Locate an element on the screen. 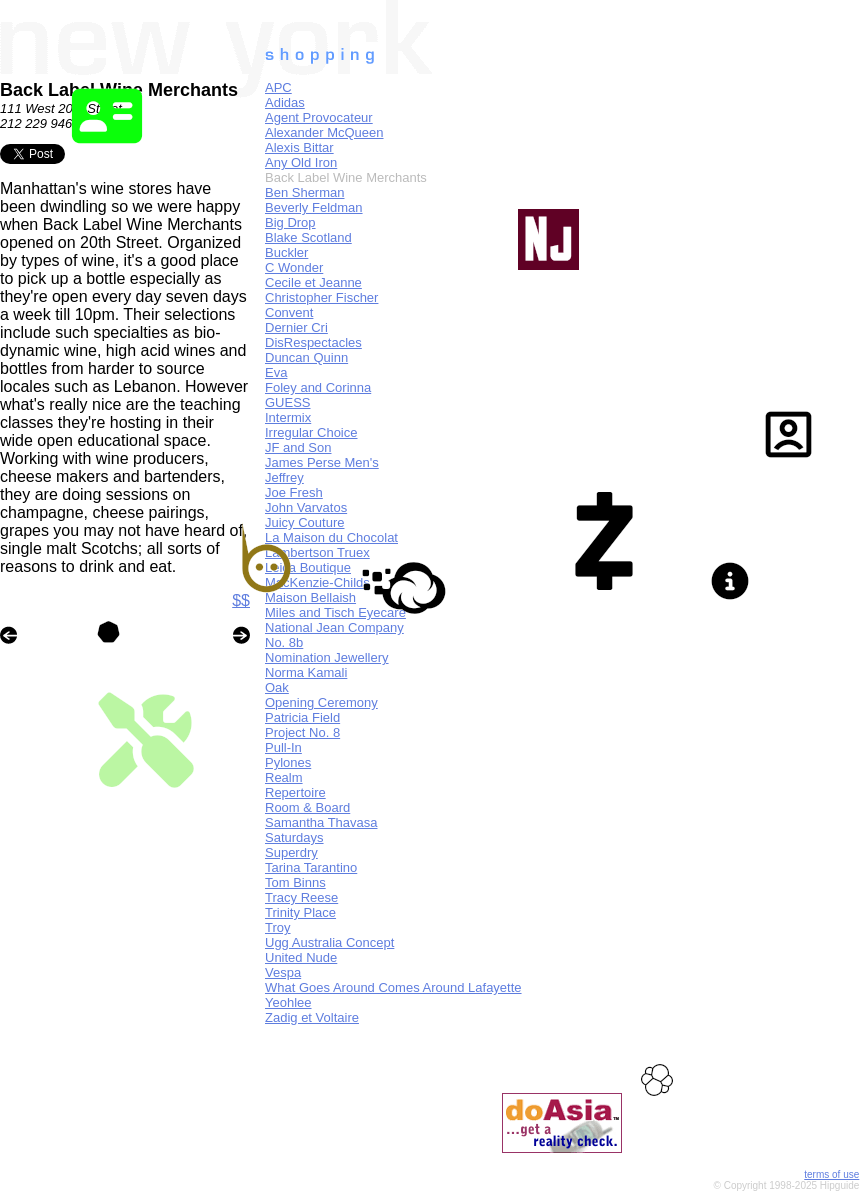  a seven-sided shape indicator or badge container is located at coordinates (108, 632).